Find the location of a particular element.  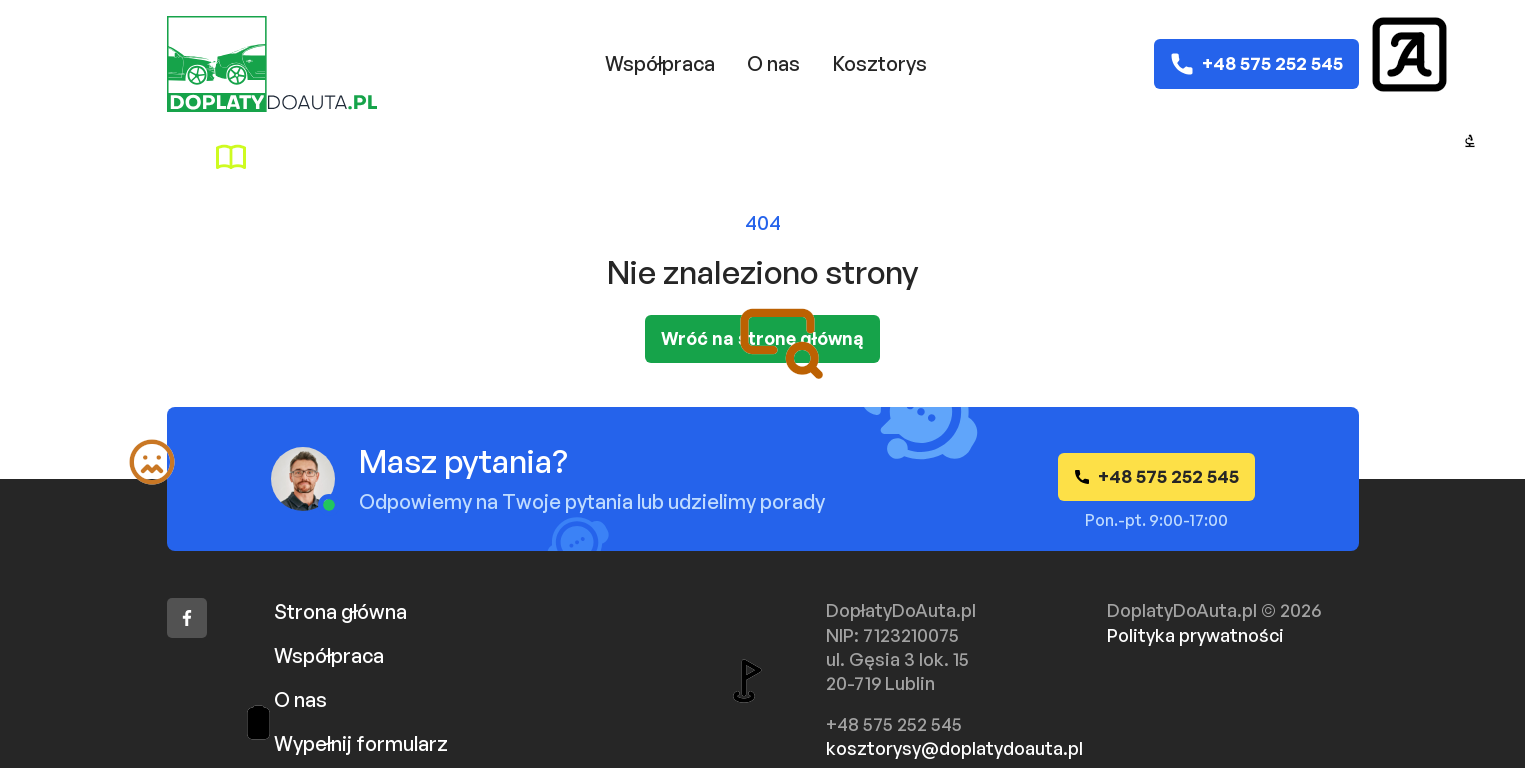

change font or typeface settings is located at coordinates (1409, 54).